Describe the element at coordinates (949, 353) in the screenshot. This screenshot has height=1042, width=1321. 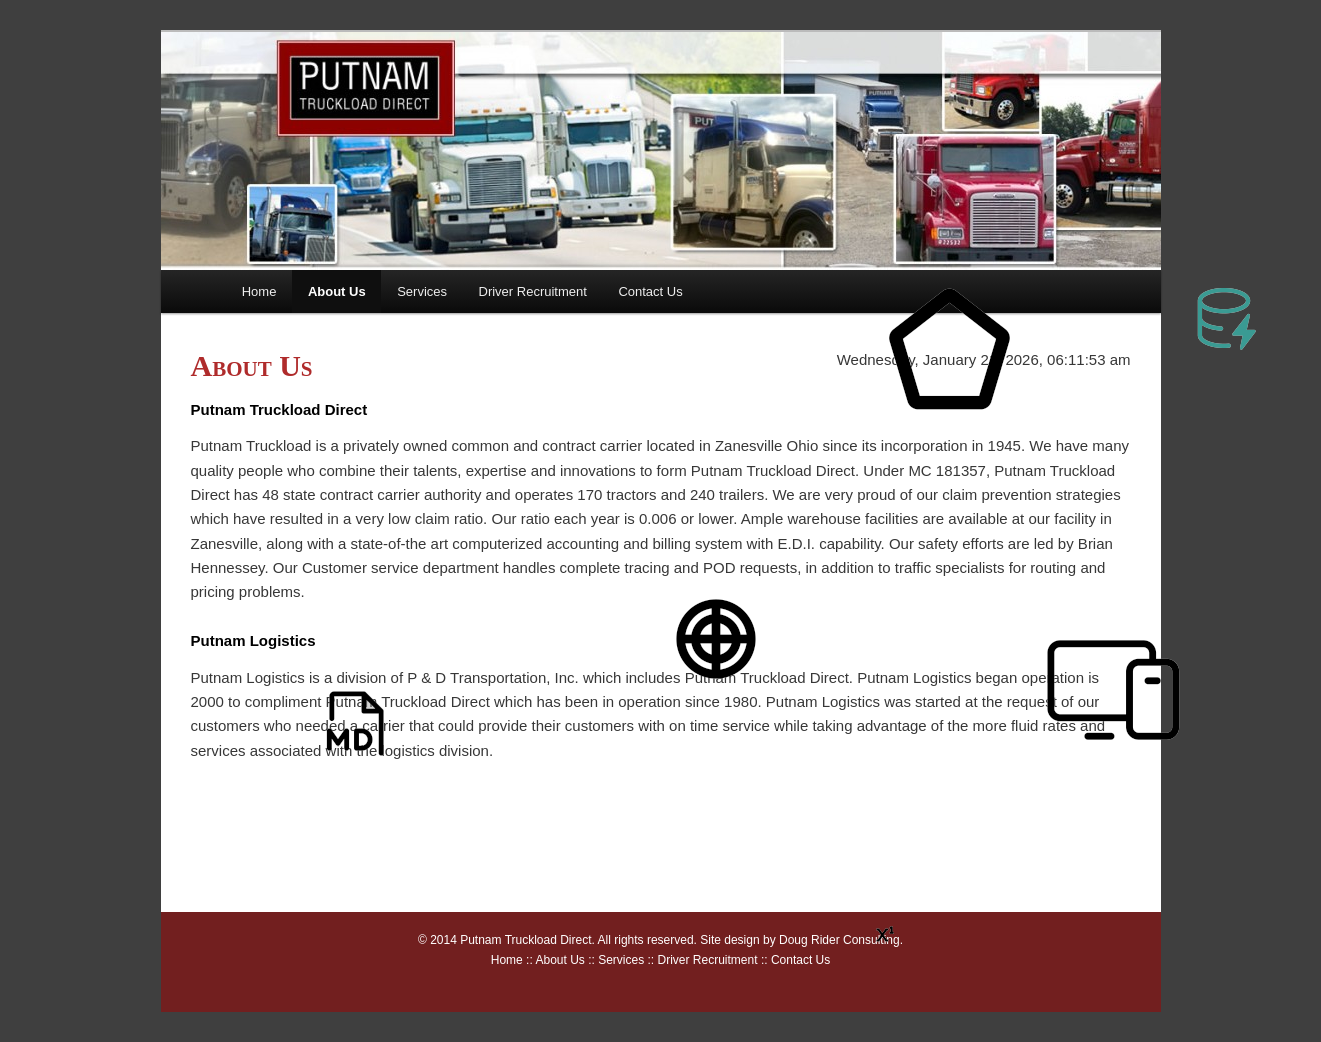
I see `pentagon shape indicator` at that location.